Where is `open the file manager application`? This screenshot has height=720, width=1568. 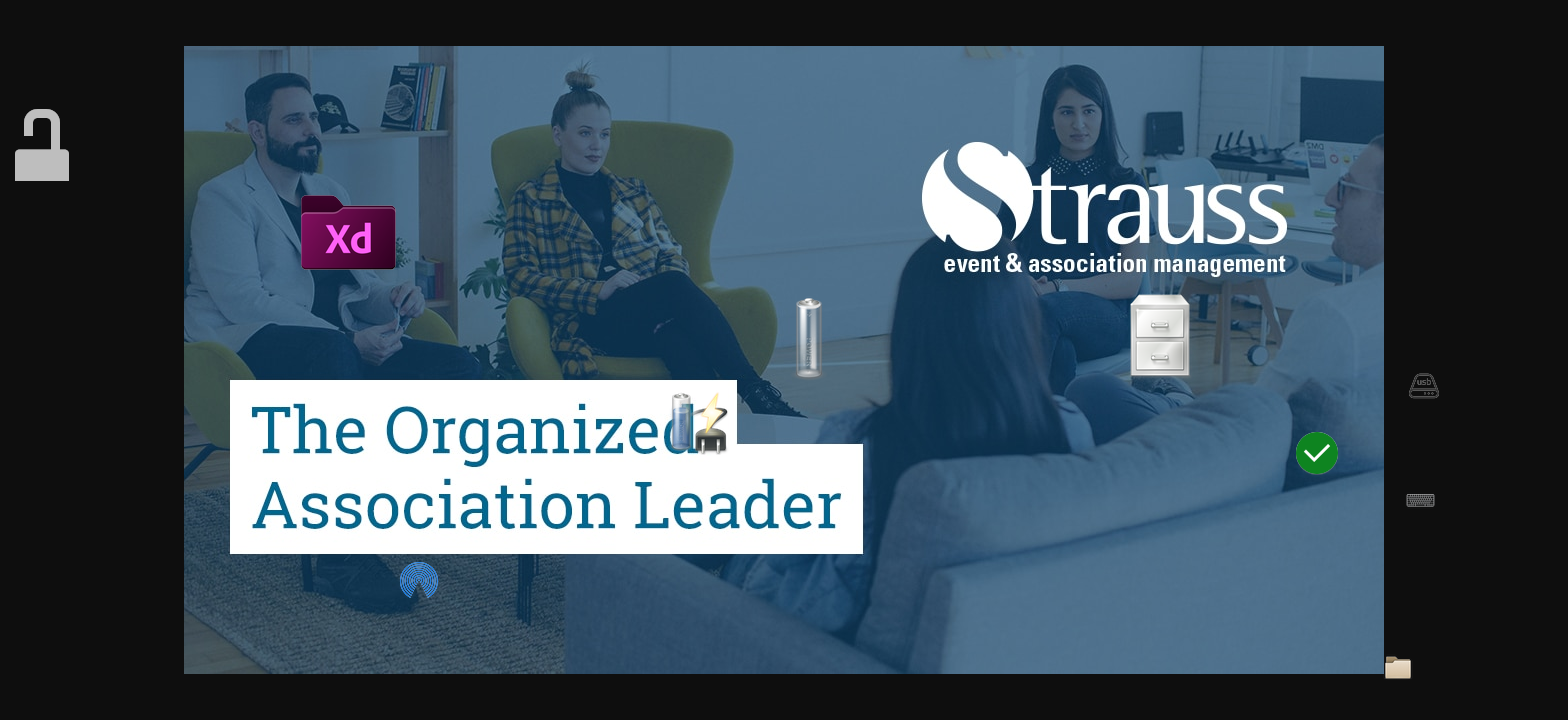
open the file manager application is located at coordinates (1160, 338).